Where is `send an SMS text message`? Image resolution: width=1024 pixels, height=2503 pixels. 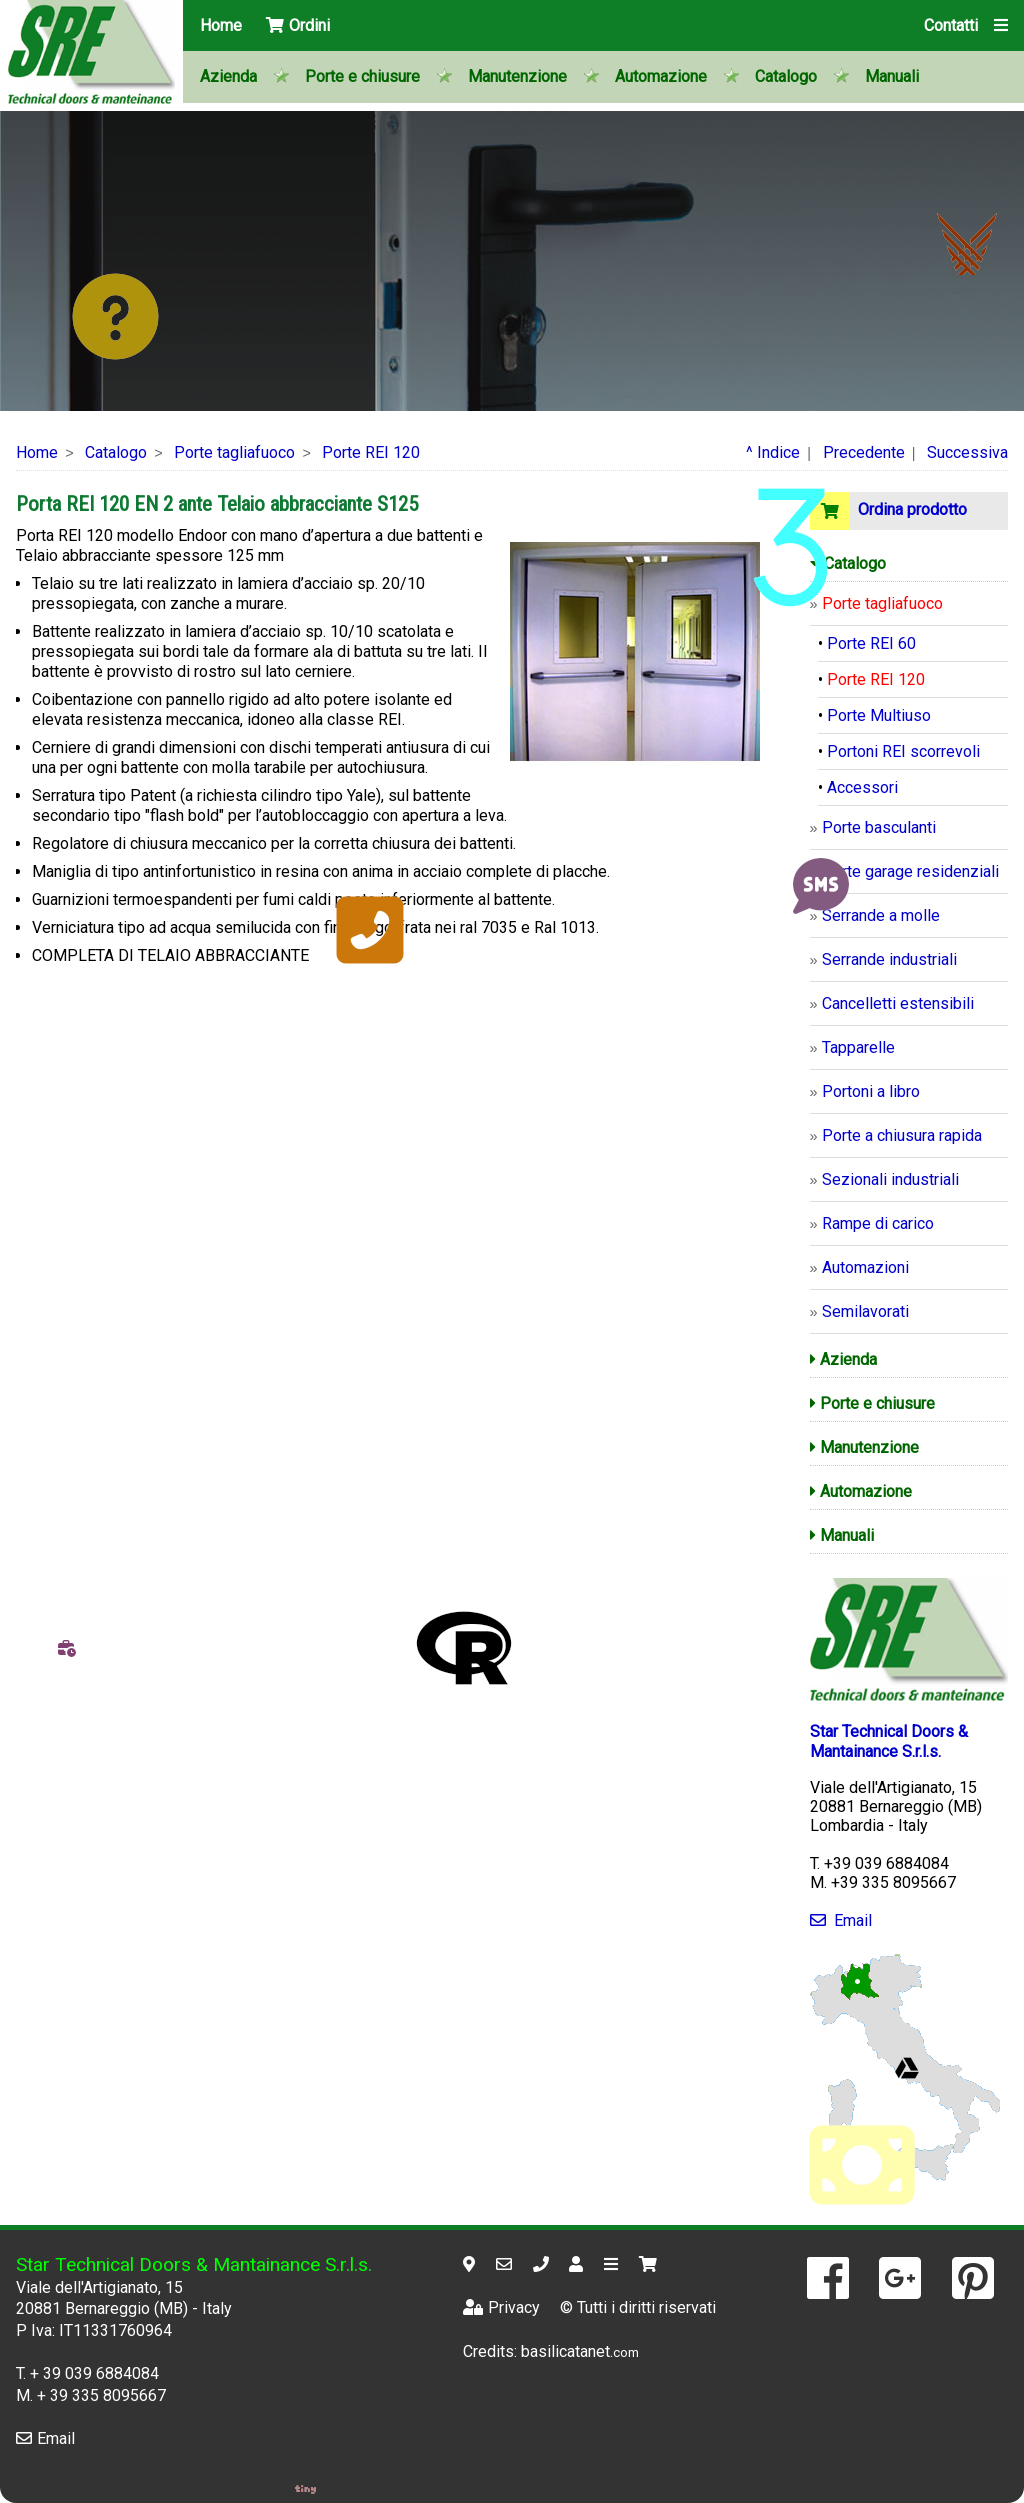 send an SMS text message is located at coordinates (821, 886).